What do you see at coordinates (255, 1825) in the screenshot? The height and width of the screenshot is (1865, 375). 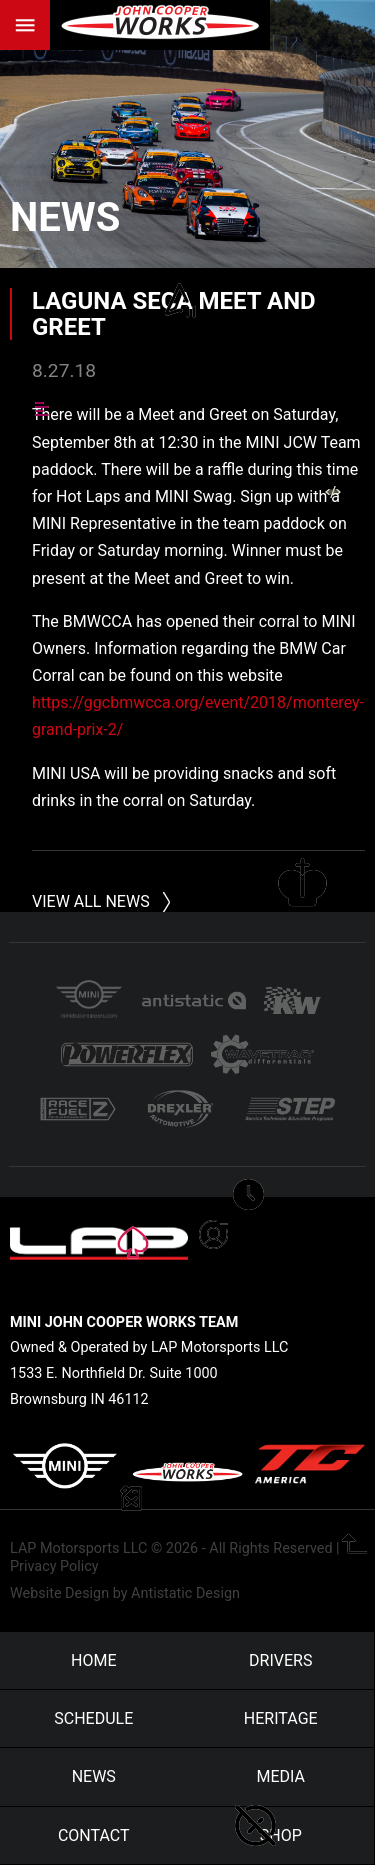 I see `discount or promotion unavailable` at bounding box center [255, 1825].